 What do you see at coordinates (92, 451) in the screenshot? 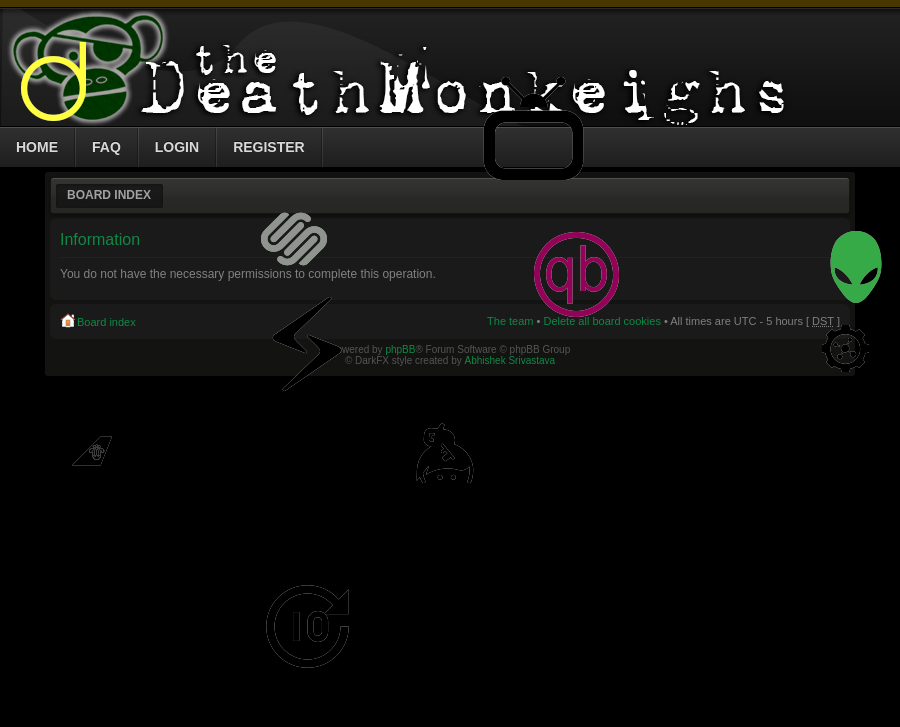
I see `China Southern Airlines logo` at bounding box center [92, 451].